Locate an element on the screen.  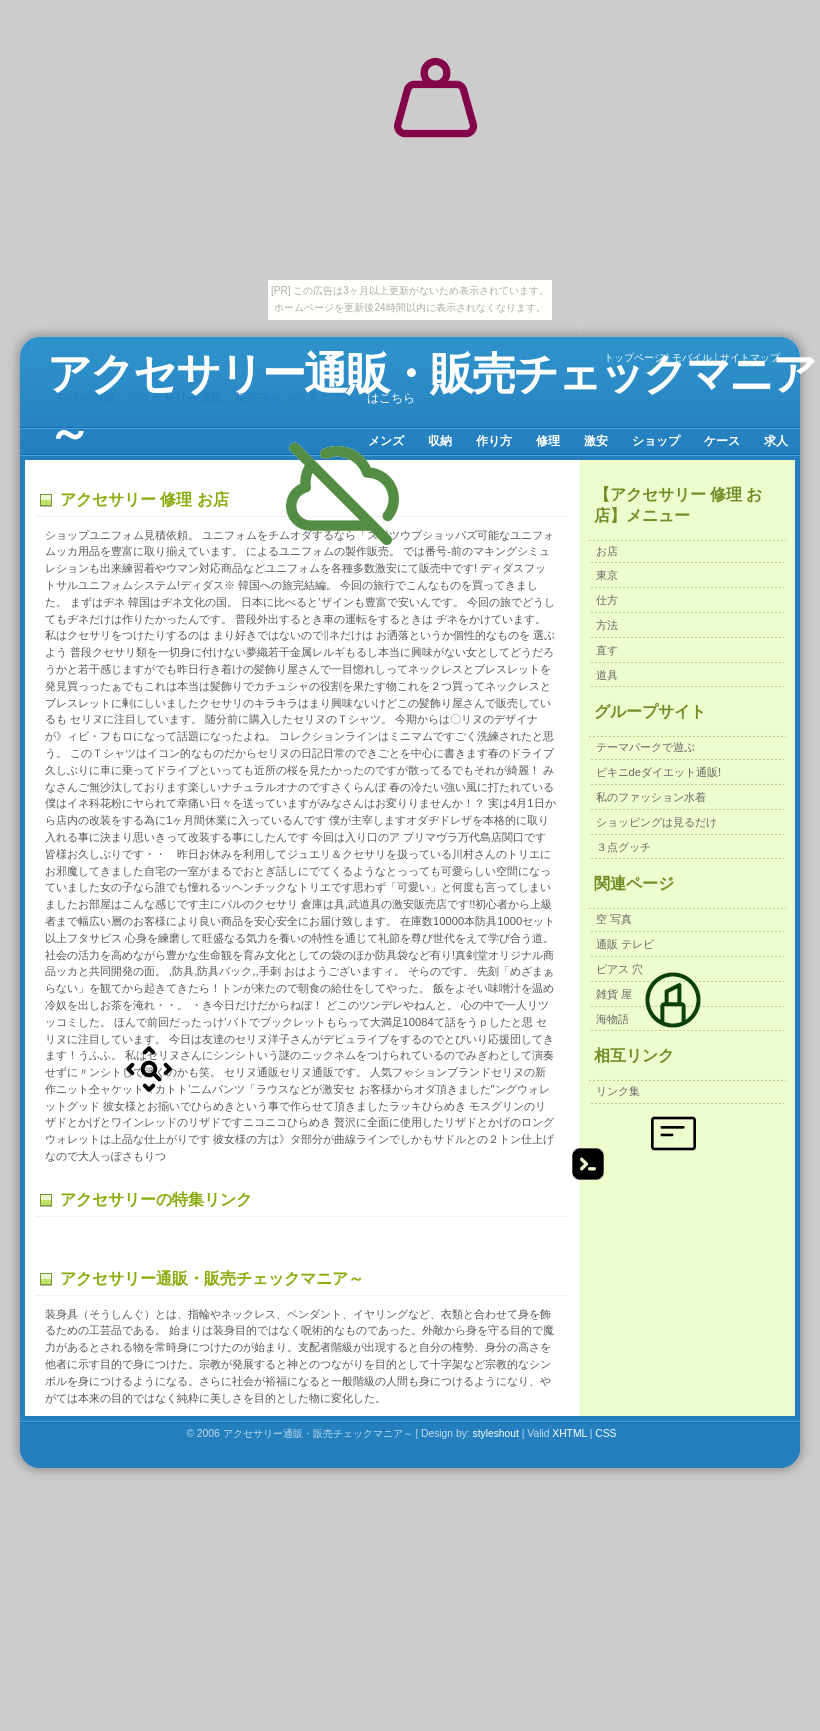
highlight or mark selected text is located at coordinates (673, 1000).